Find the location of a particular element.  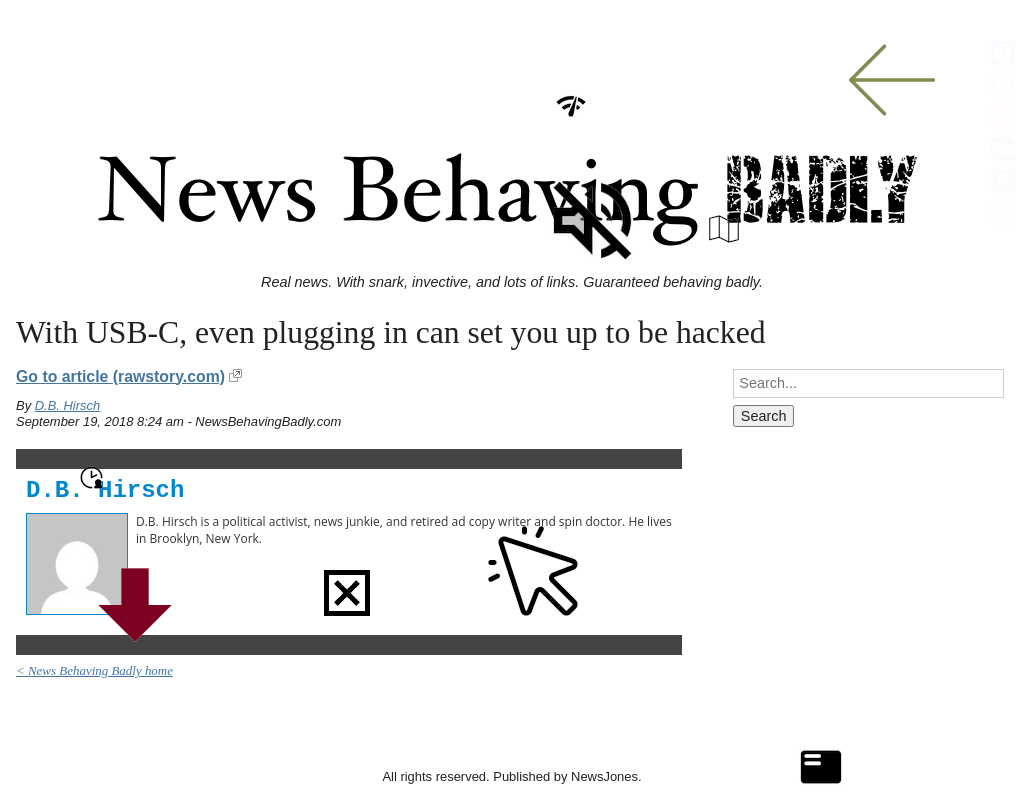

check network connection speed is located at coordinates (571, 106).